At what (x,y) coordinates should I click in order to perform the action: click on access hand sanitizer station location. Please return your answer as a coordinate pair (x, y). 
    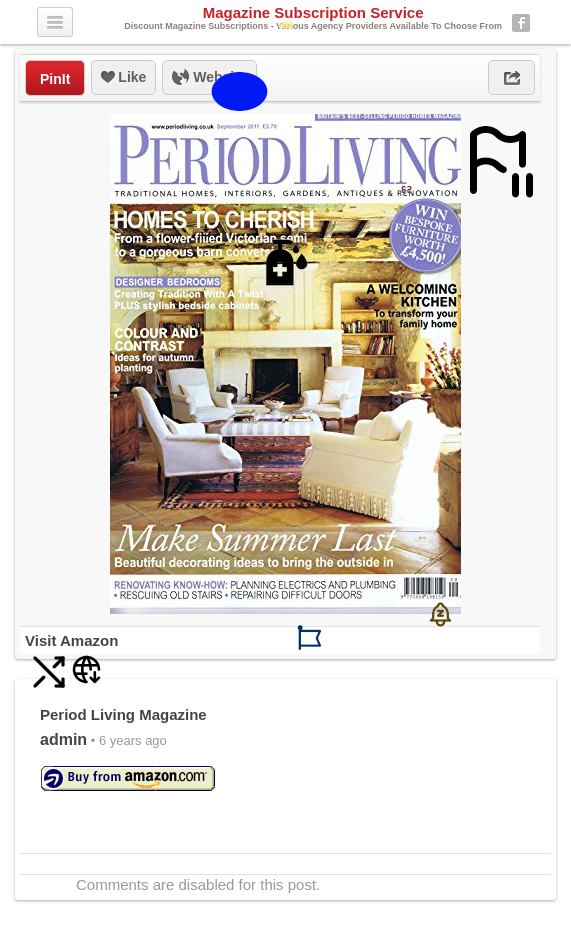
    Looking at the image, I should click on (284, 262).